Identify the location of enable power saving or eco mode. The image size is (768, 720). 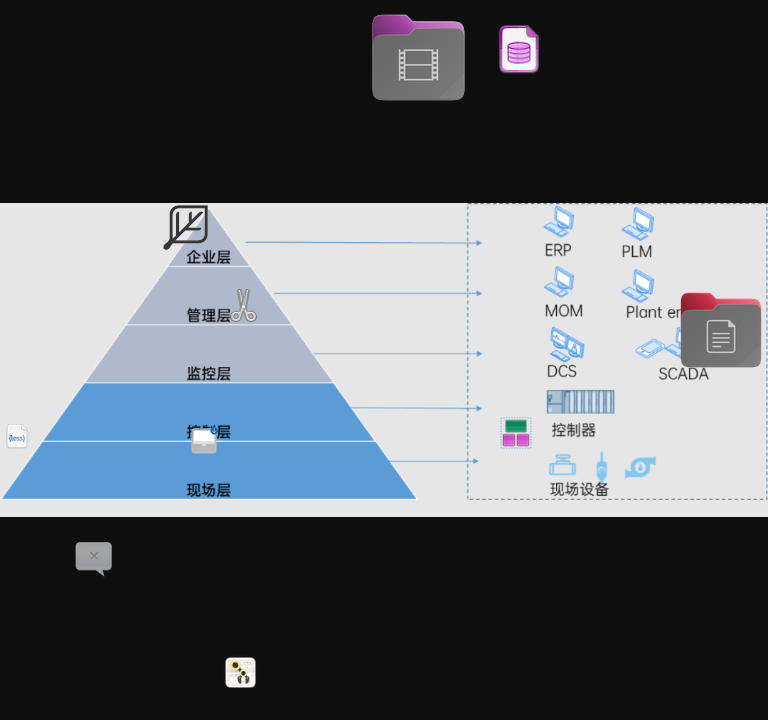
(185, 227).